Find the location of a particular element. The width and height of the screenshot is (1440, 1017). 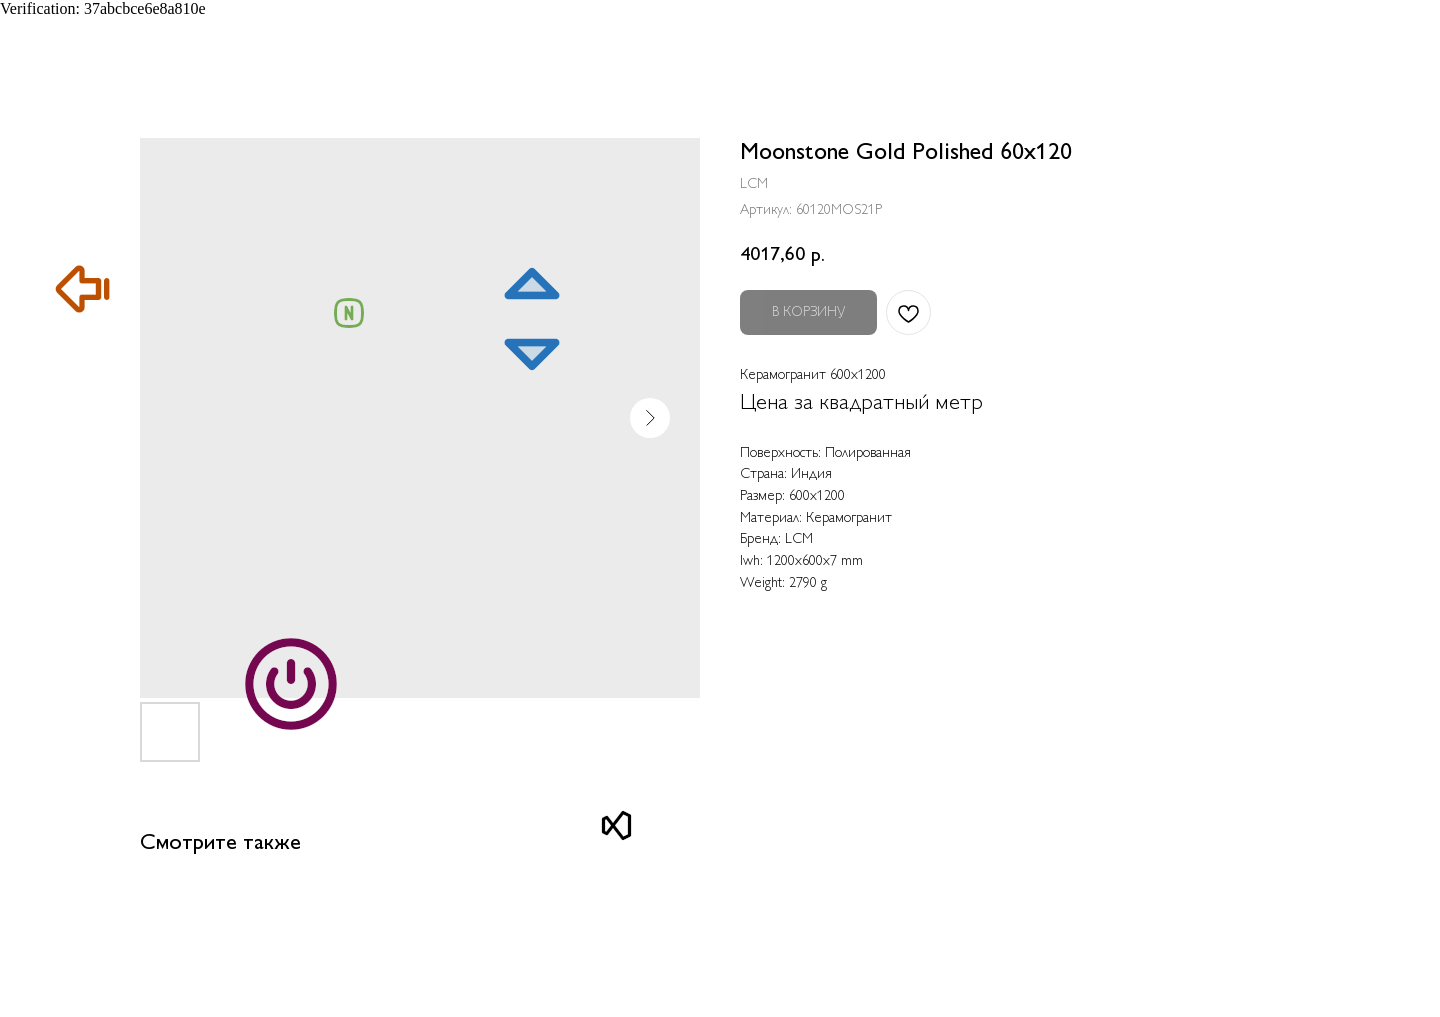

go back to the previous screen is located at coordinates (82, 289).